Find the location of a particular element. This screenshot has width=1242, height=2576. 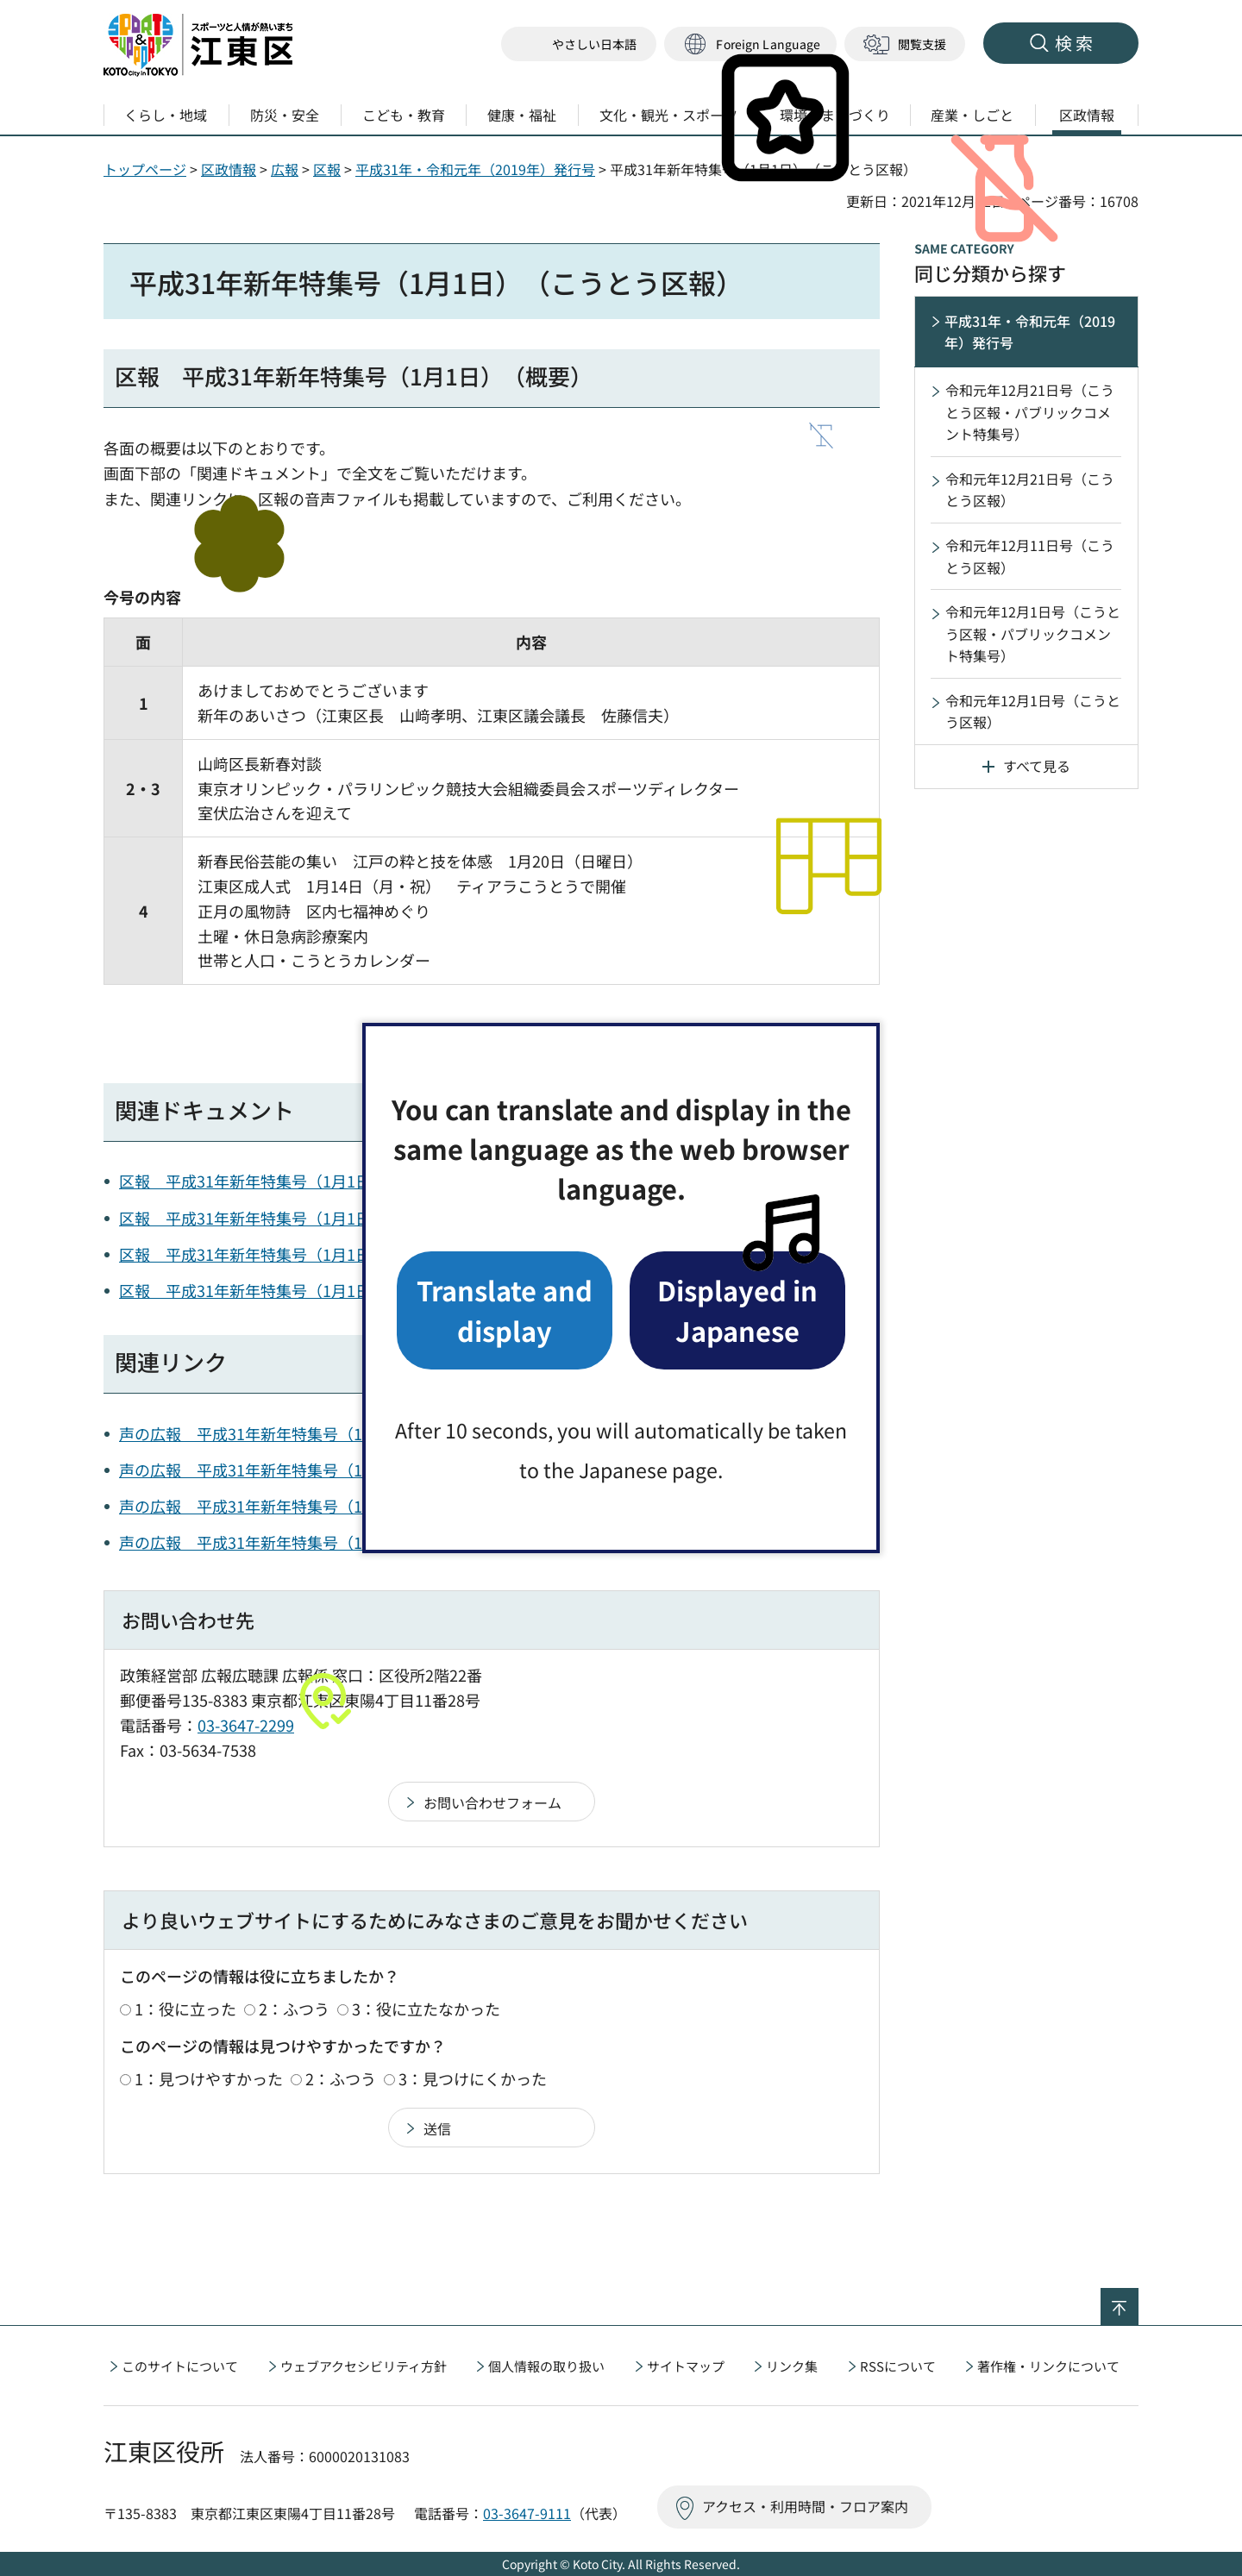

add item to favorites is located at coordinates (785, 117).